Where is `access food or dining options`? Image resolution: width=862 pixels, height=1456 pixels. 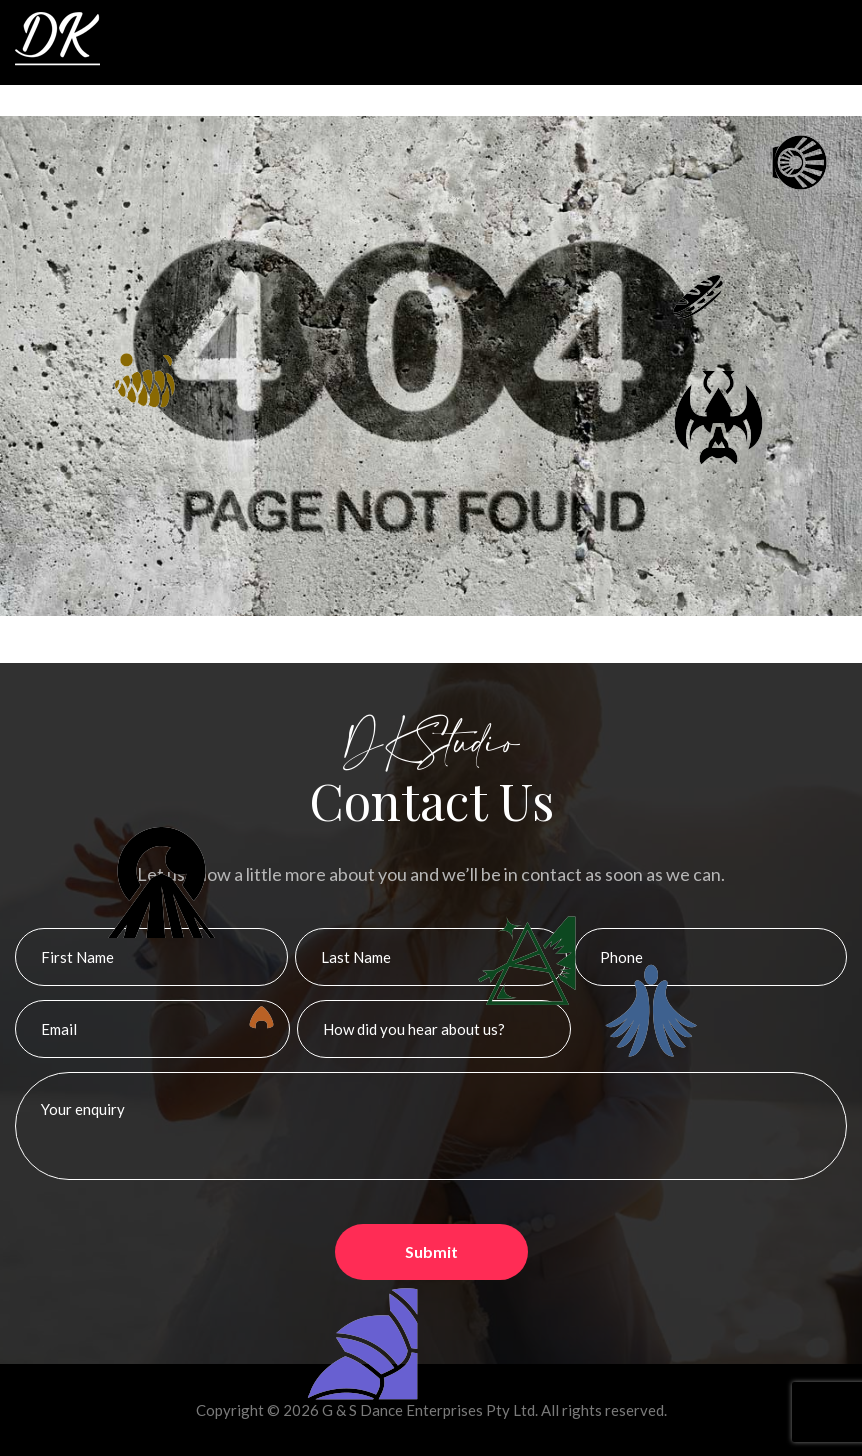 access food or dining options is located at coordinates (698, 297).